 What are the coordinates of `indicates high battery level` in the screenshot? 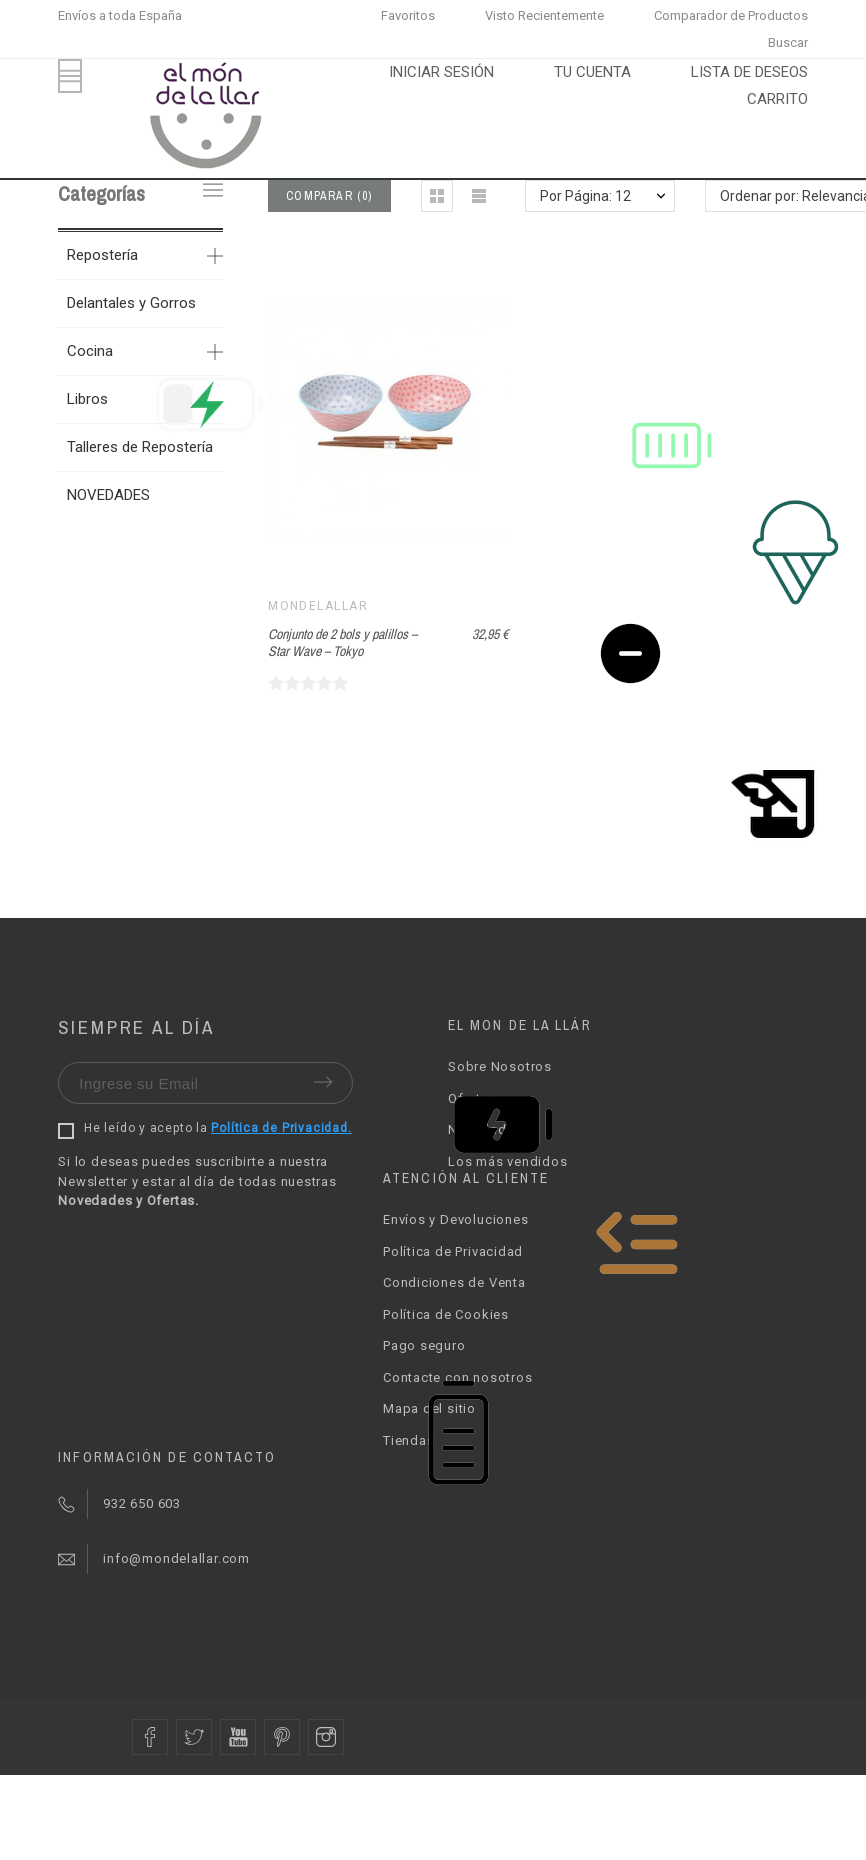 It's located at (458, 1434).